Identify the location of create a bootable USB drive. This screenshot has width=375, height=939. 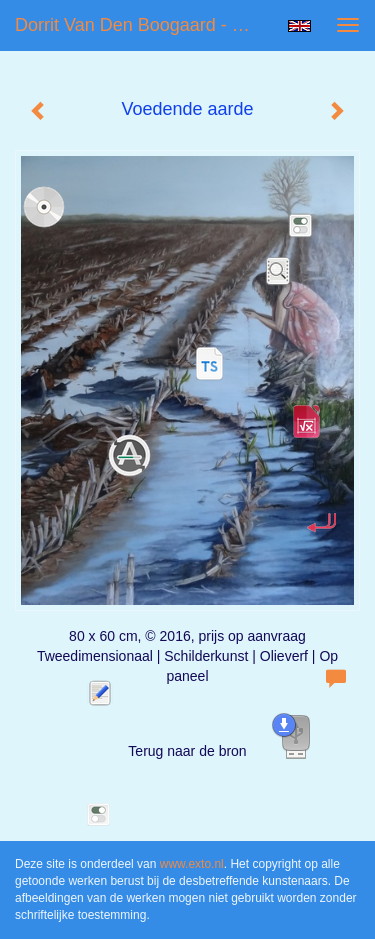
(296, 737).